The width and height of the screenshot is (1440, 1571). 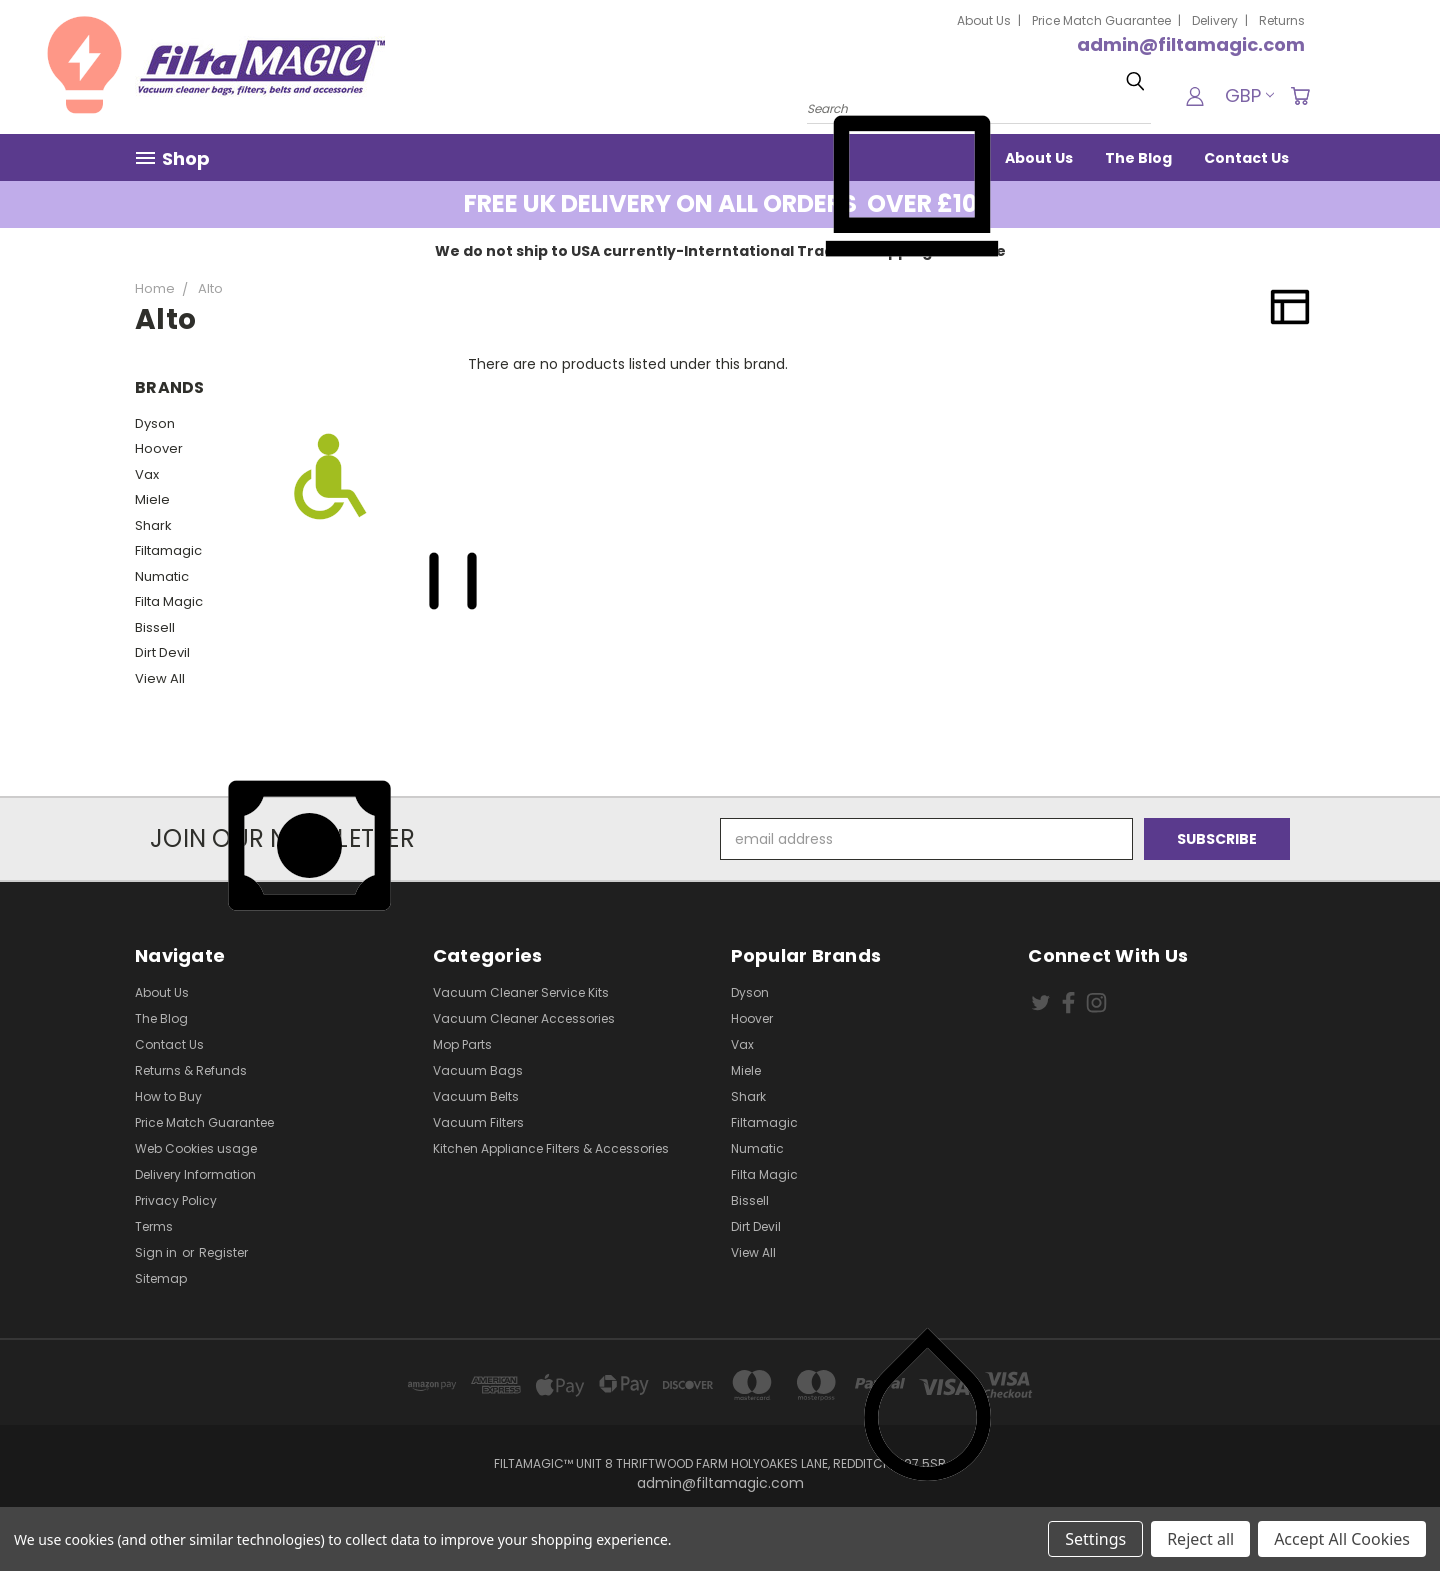 What do you see at coordinates (84, 62) in the screenshot?
I see `access quick ideas or tips` at bounding box center [84, 62].